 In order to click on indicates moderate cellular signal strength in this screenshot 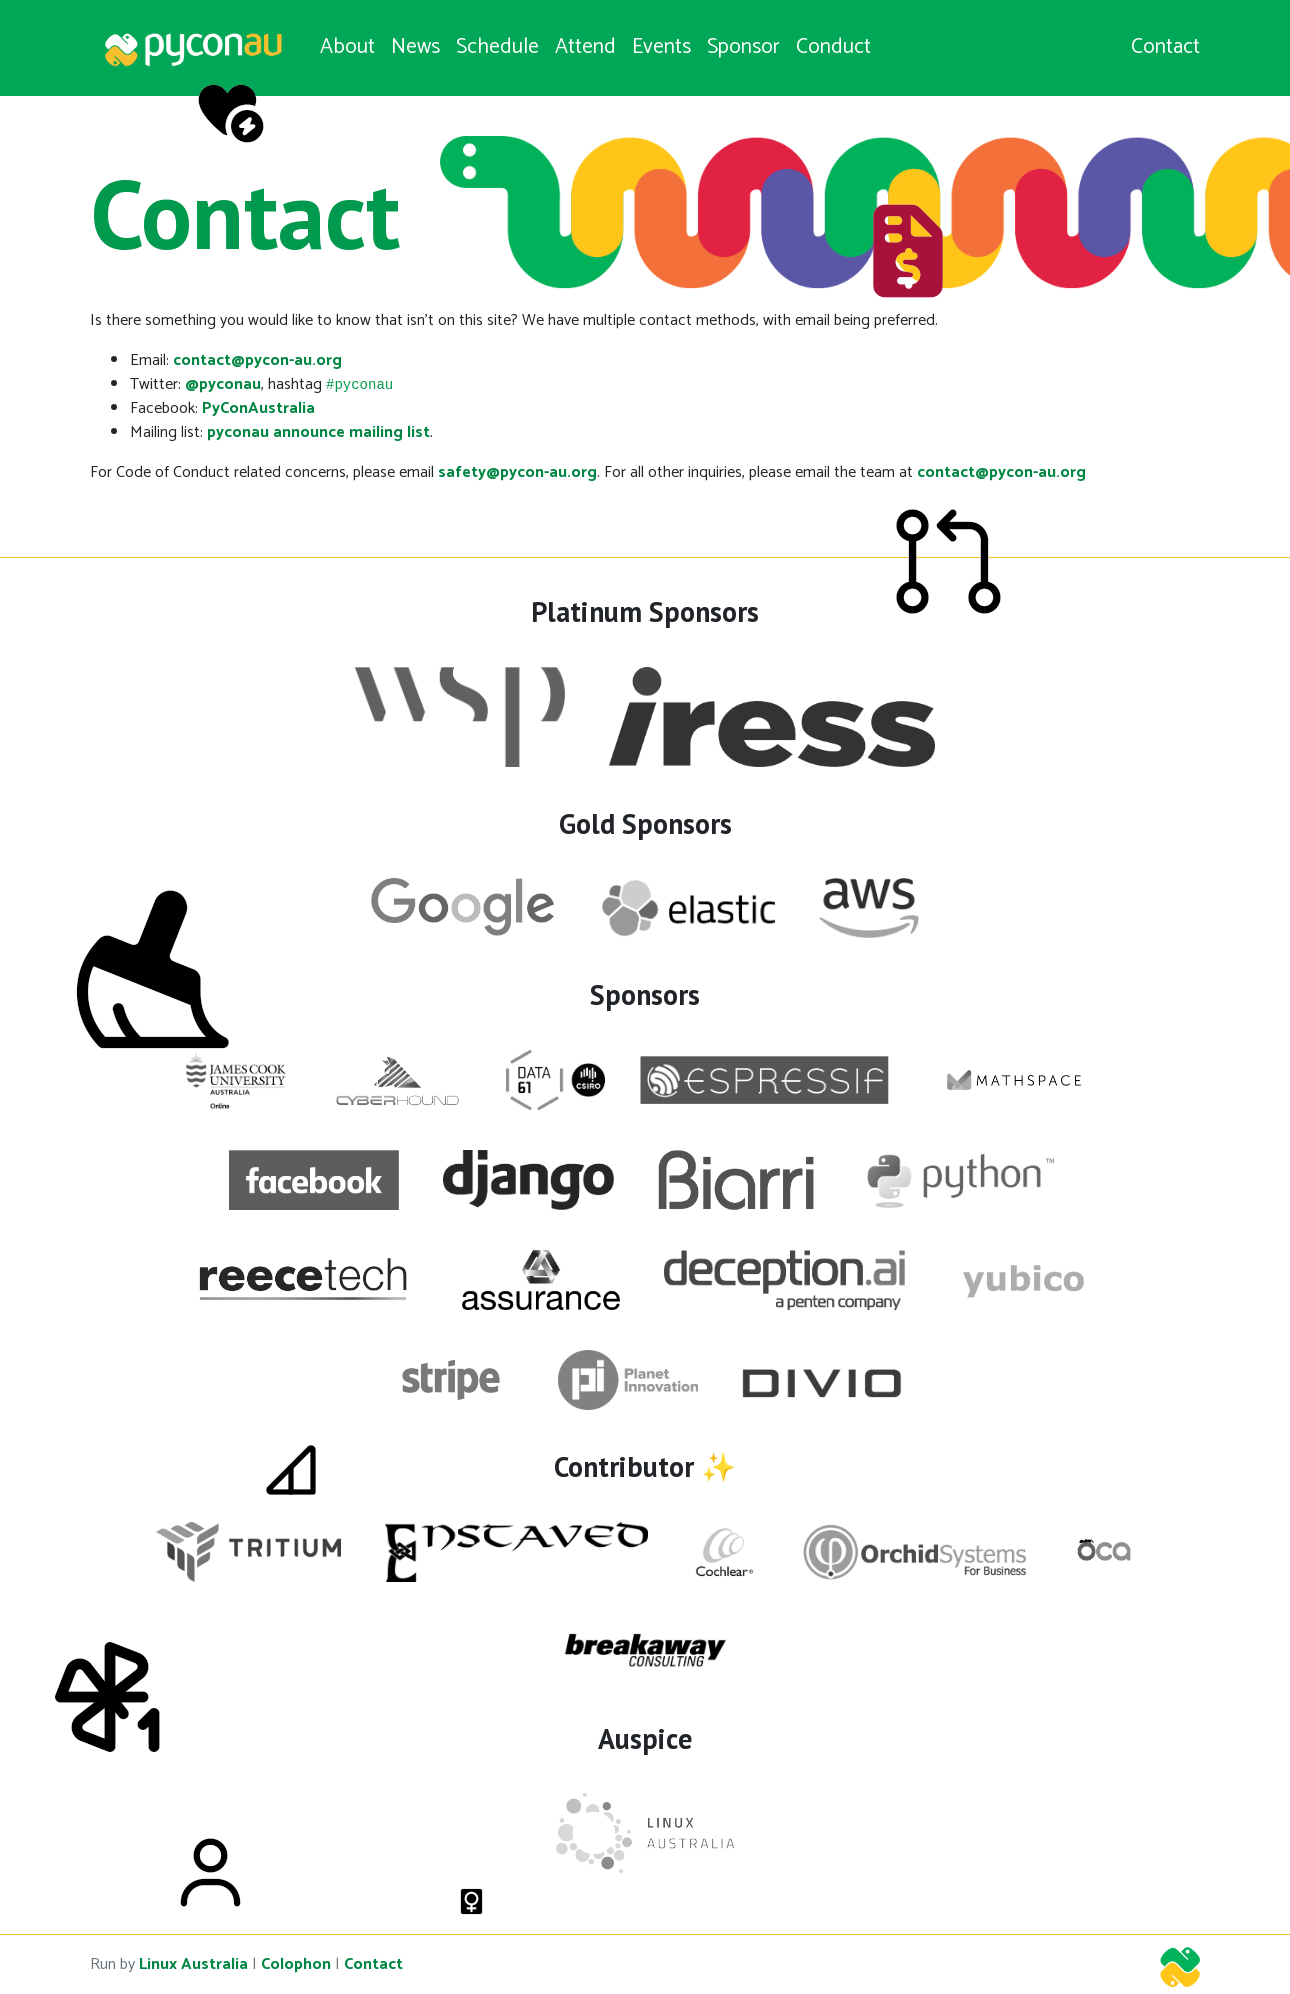, I will do `click(291, 1470)`.